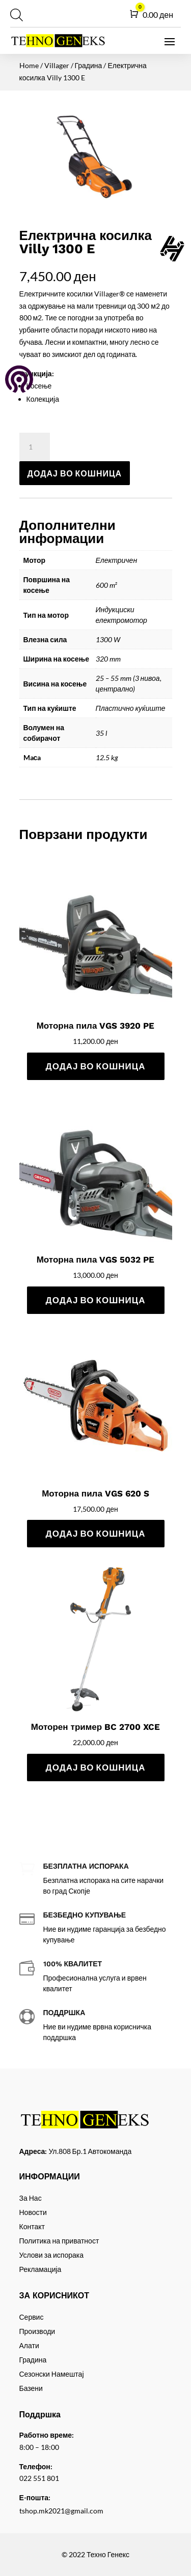  I want to click on ceph distributed storage platform logo, so click(19, 379).